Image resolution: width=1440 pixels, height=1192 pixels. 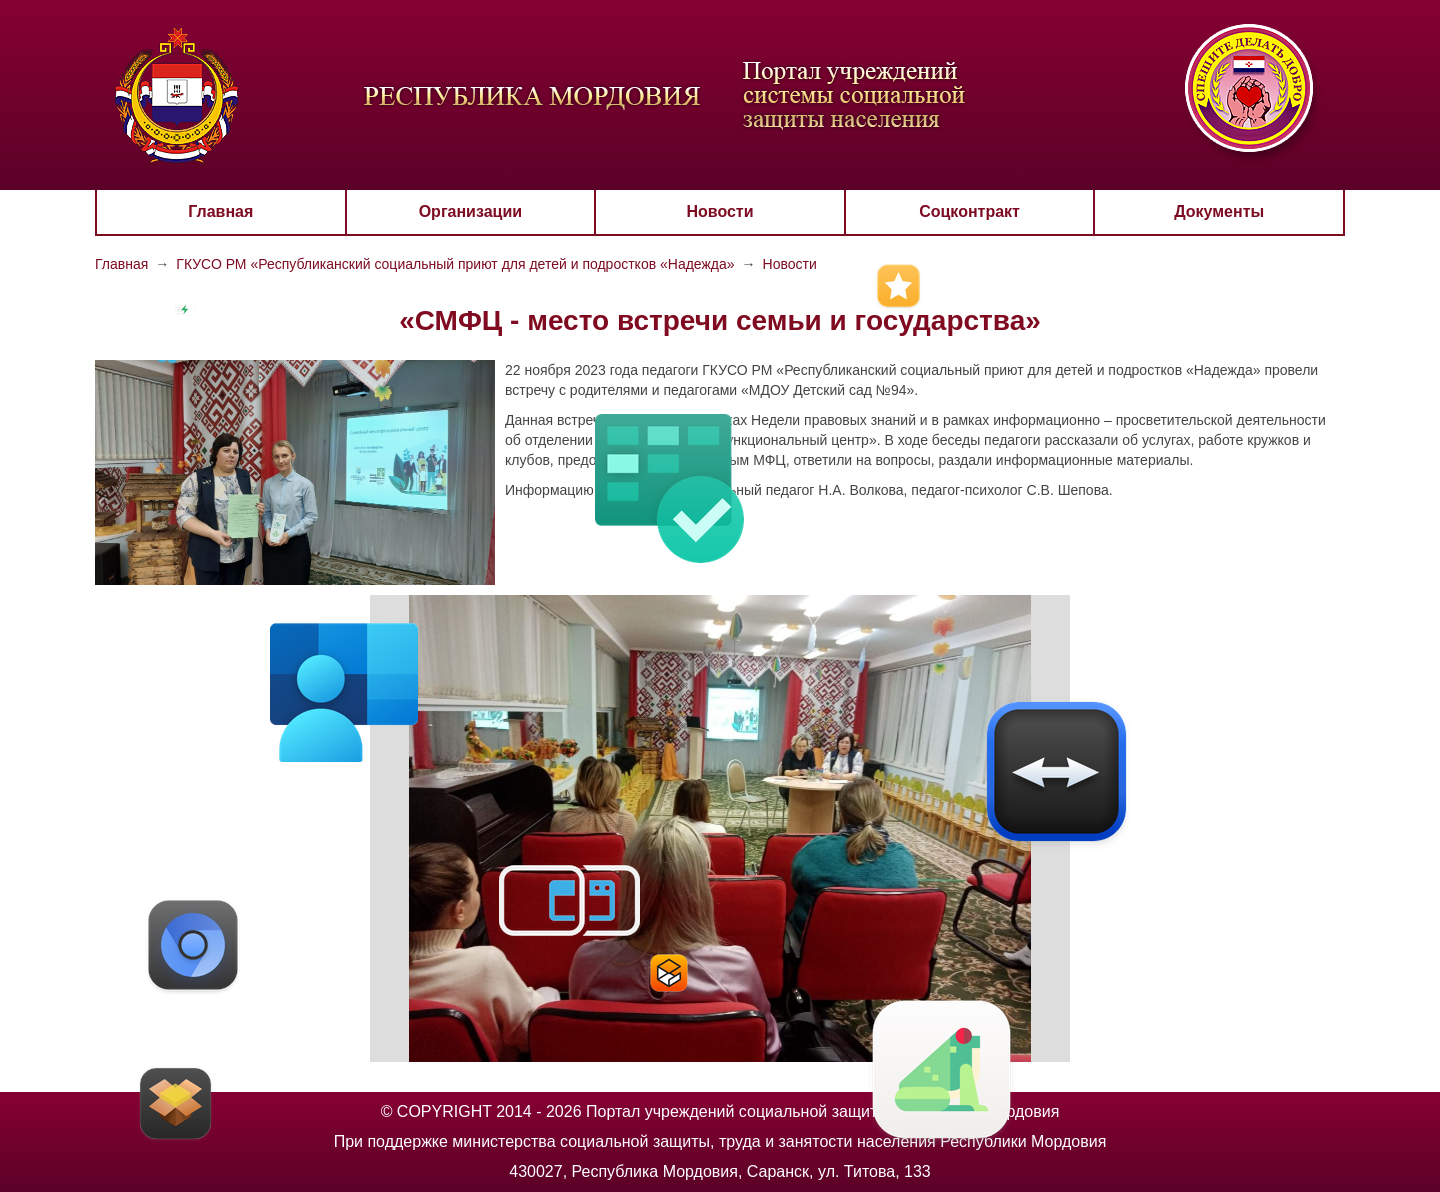 I want to click on side-by-side window layout with focus on right screen, so click(x=569, y=900).